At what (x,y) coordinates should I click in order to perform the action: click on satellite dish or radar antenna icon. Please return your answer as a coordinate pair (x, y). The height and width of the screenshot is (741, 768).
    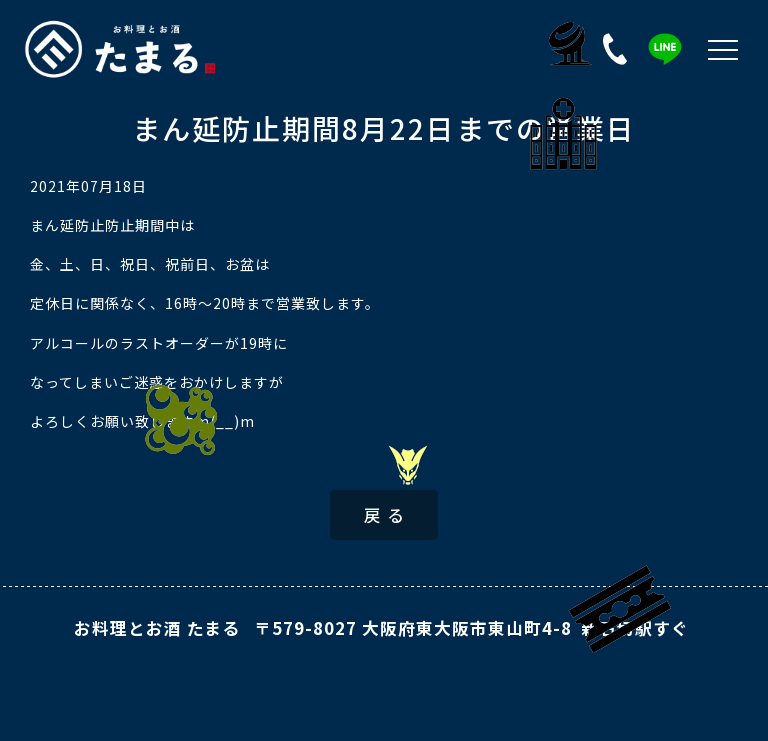
    Looking at the image, I should click on (570, 43).